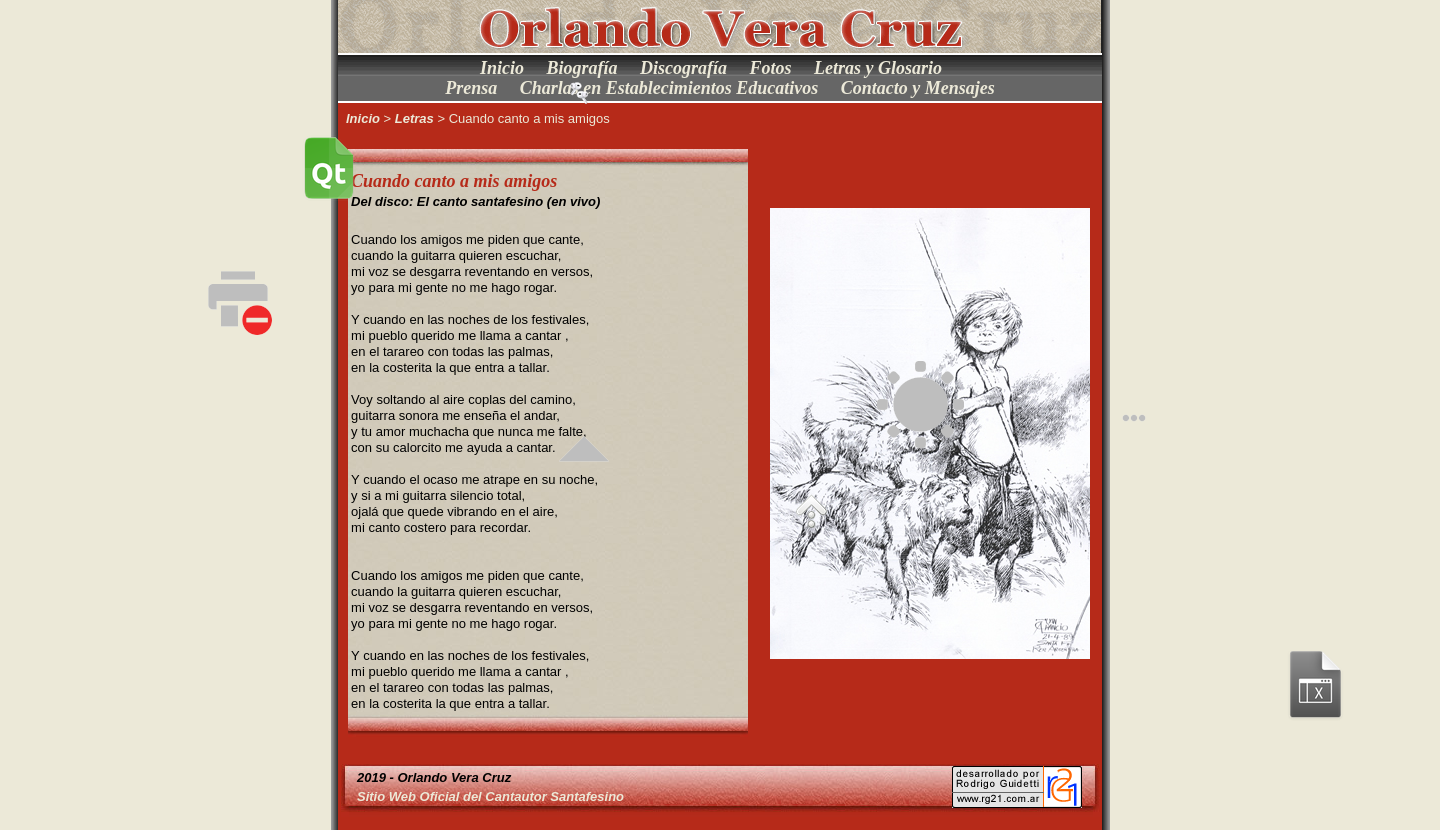 The height and width of the screenshot is (830, 1440). What do you see at coordinates (920, 404) in the screenshot?
I see `indicates clear, sunny weather conditions` at bounding box center [920, 404].